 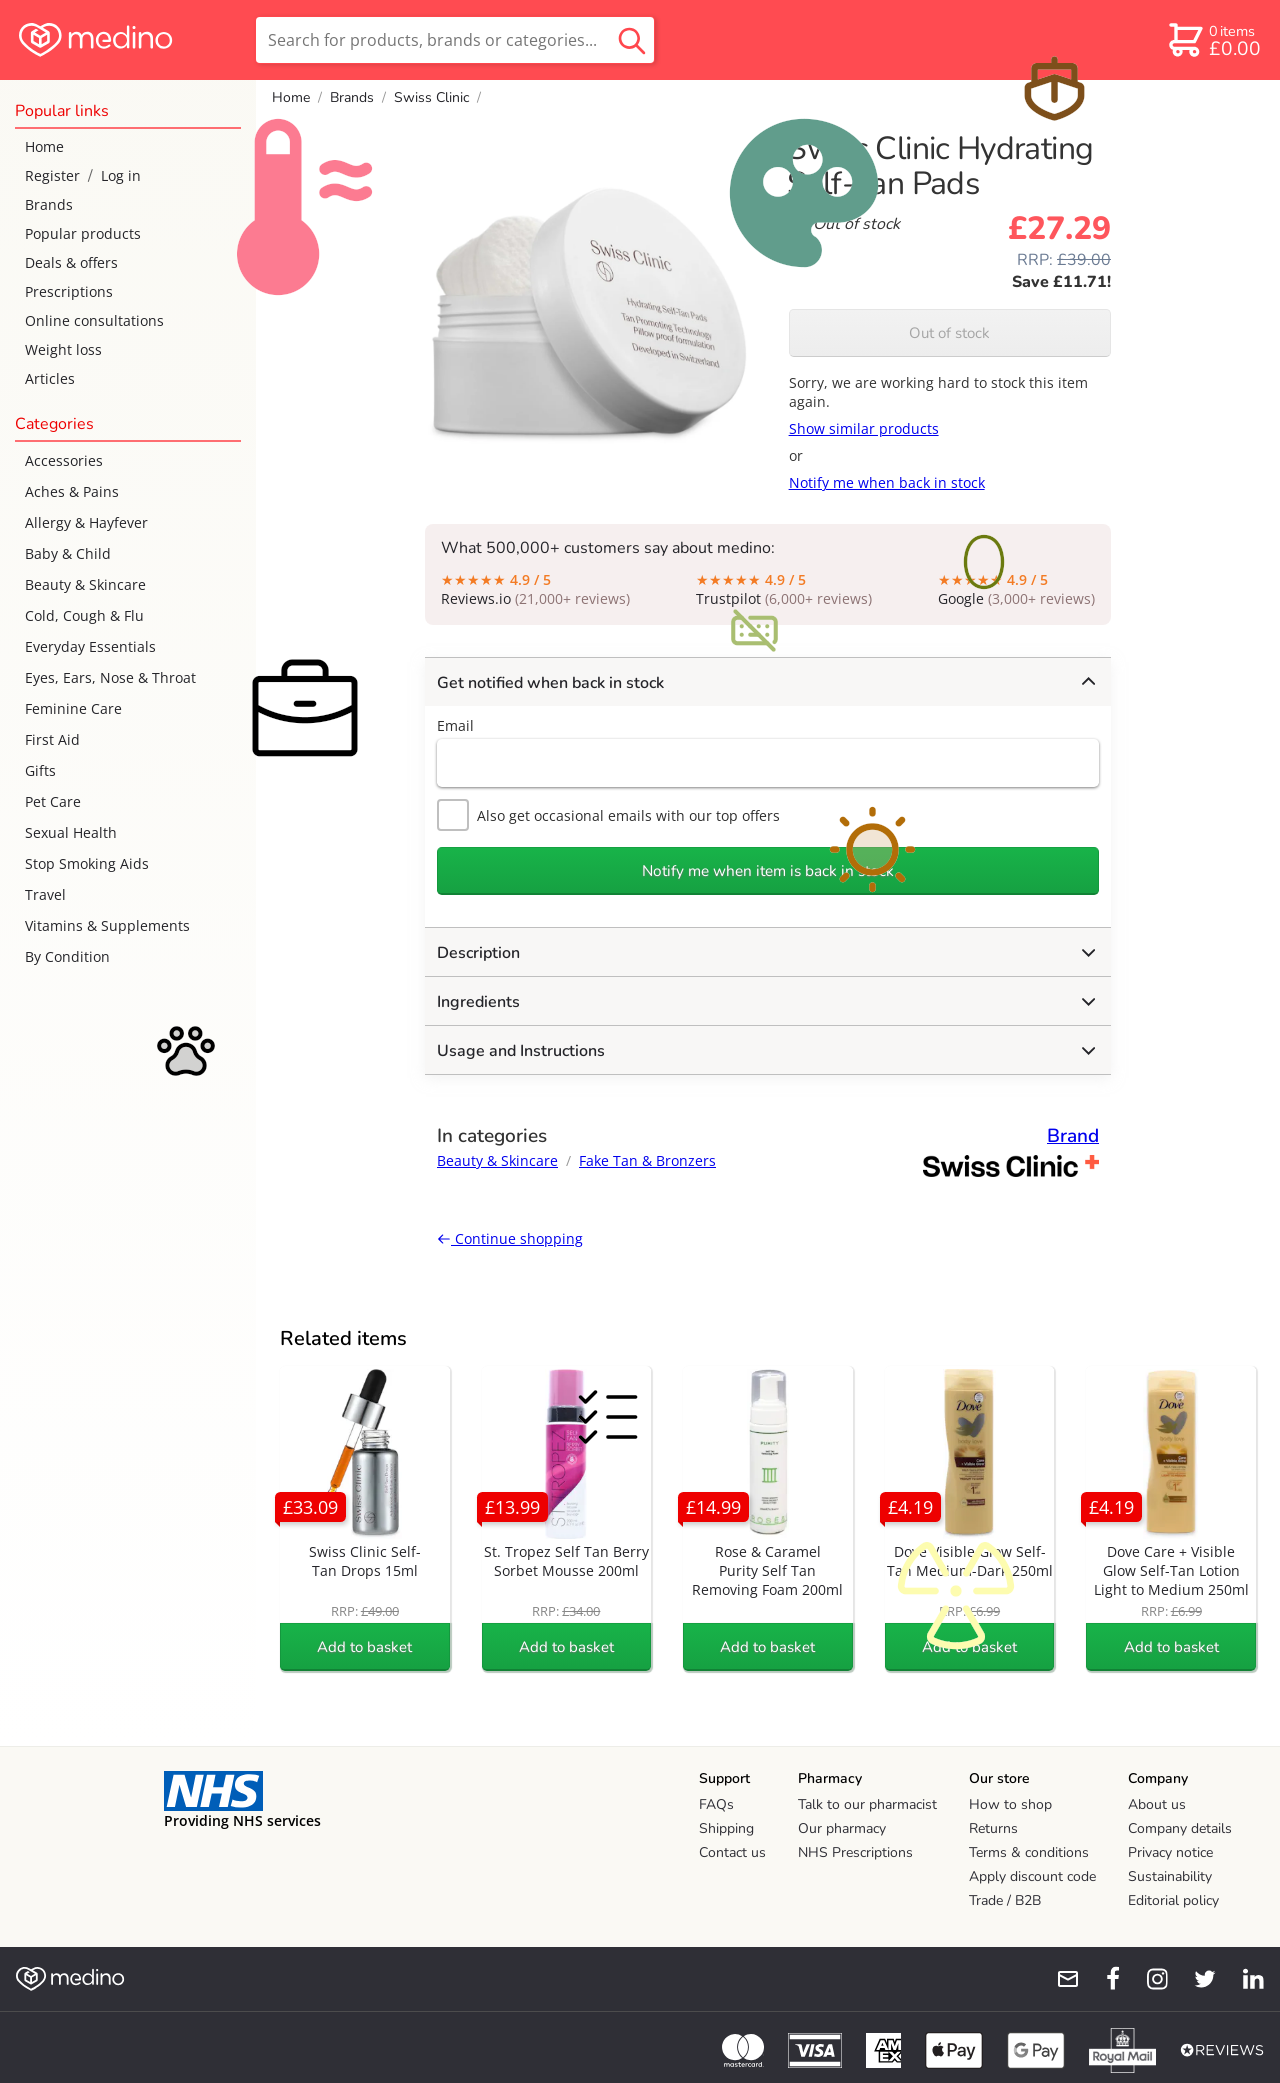 What do you see at coordinates (284, 207) in the screenshot?
I see `indicates high temperature or heat warning` at bounding box center [284, 207].